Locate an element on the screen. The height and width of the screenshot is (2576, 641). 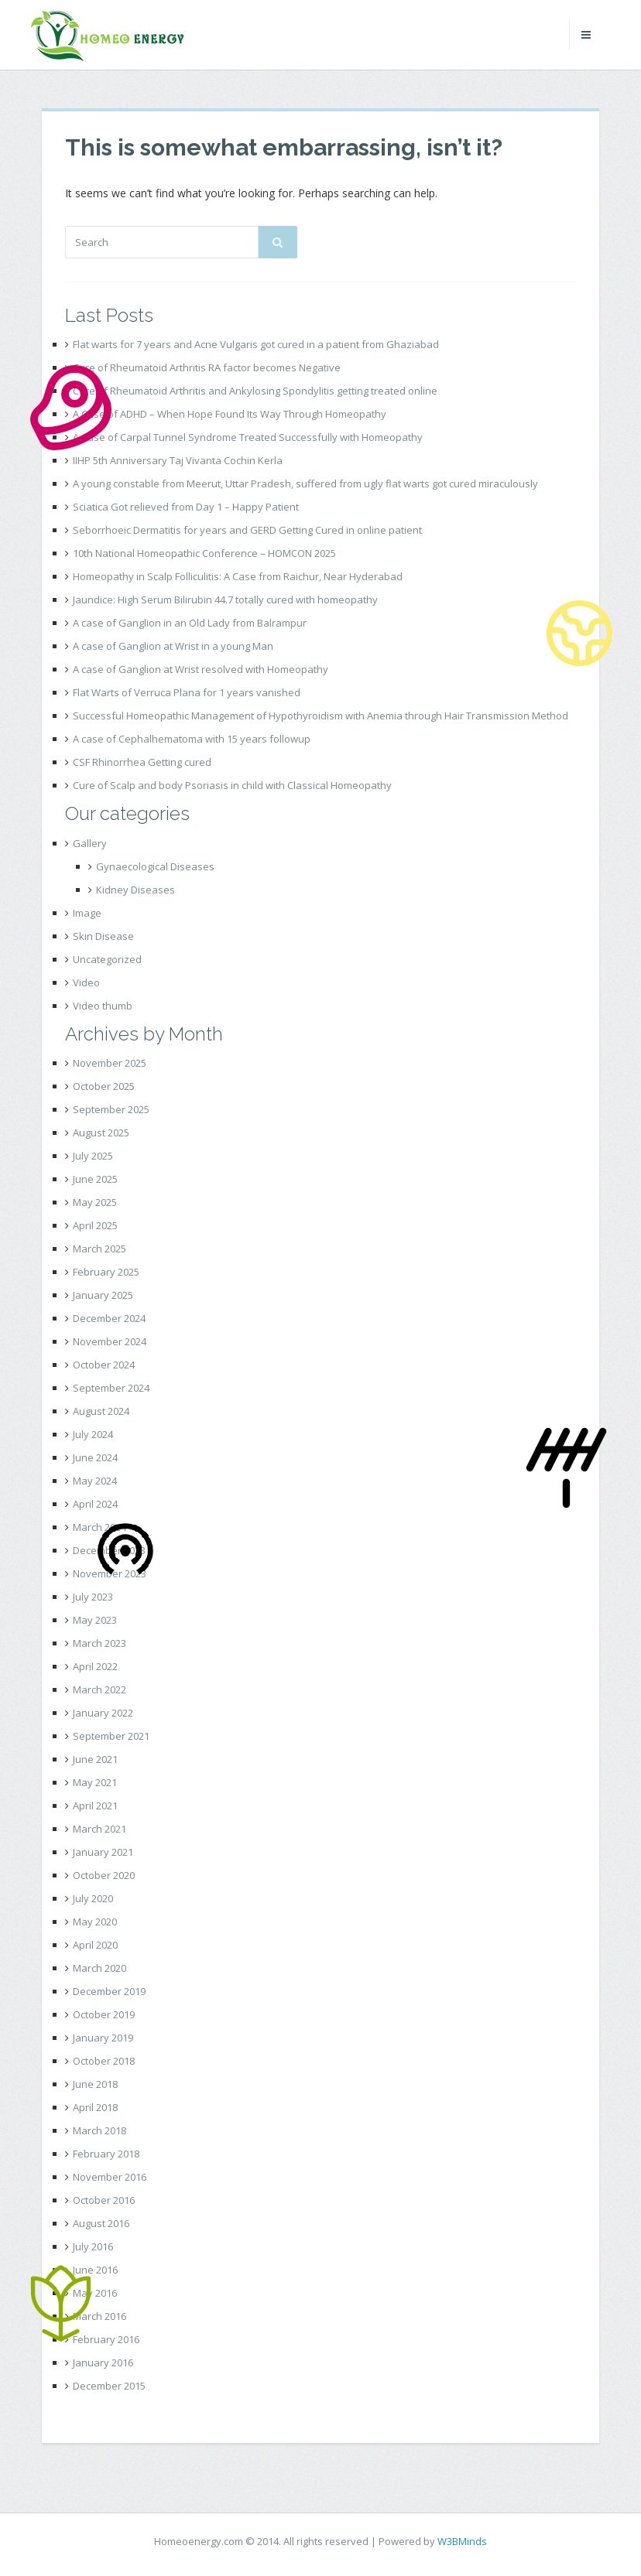
filter recipes by beef or red meat is located at coordinates (73, 408).